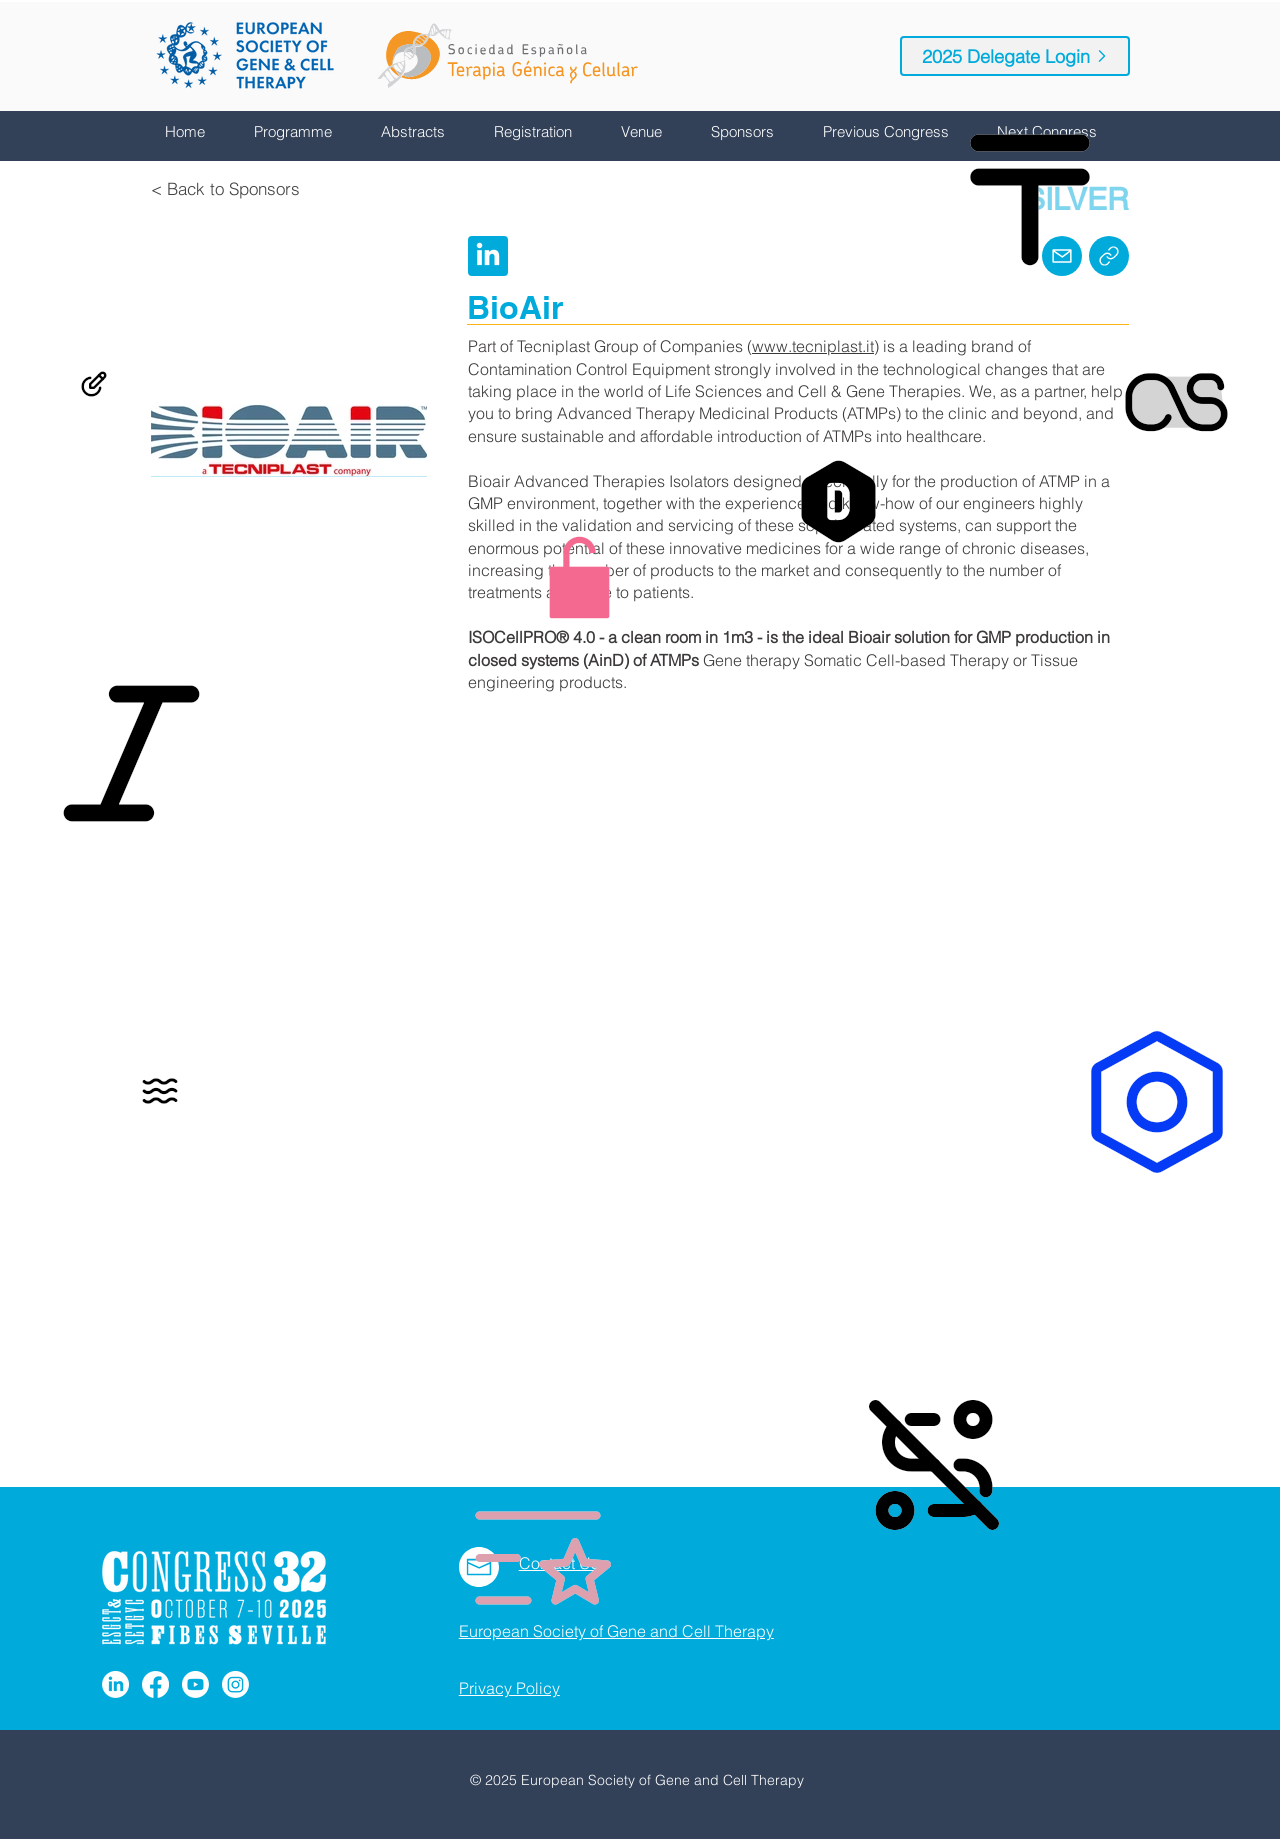 The width and height of the screenshot is (1280, 1839). What do you see at coordinates (1176, 400) in the screenshot?
I see `connect to Last.fm account` at bounding box center [1176, 400].